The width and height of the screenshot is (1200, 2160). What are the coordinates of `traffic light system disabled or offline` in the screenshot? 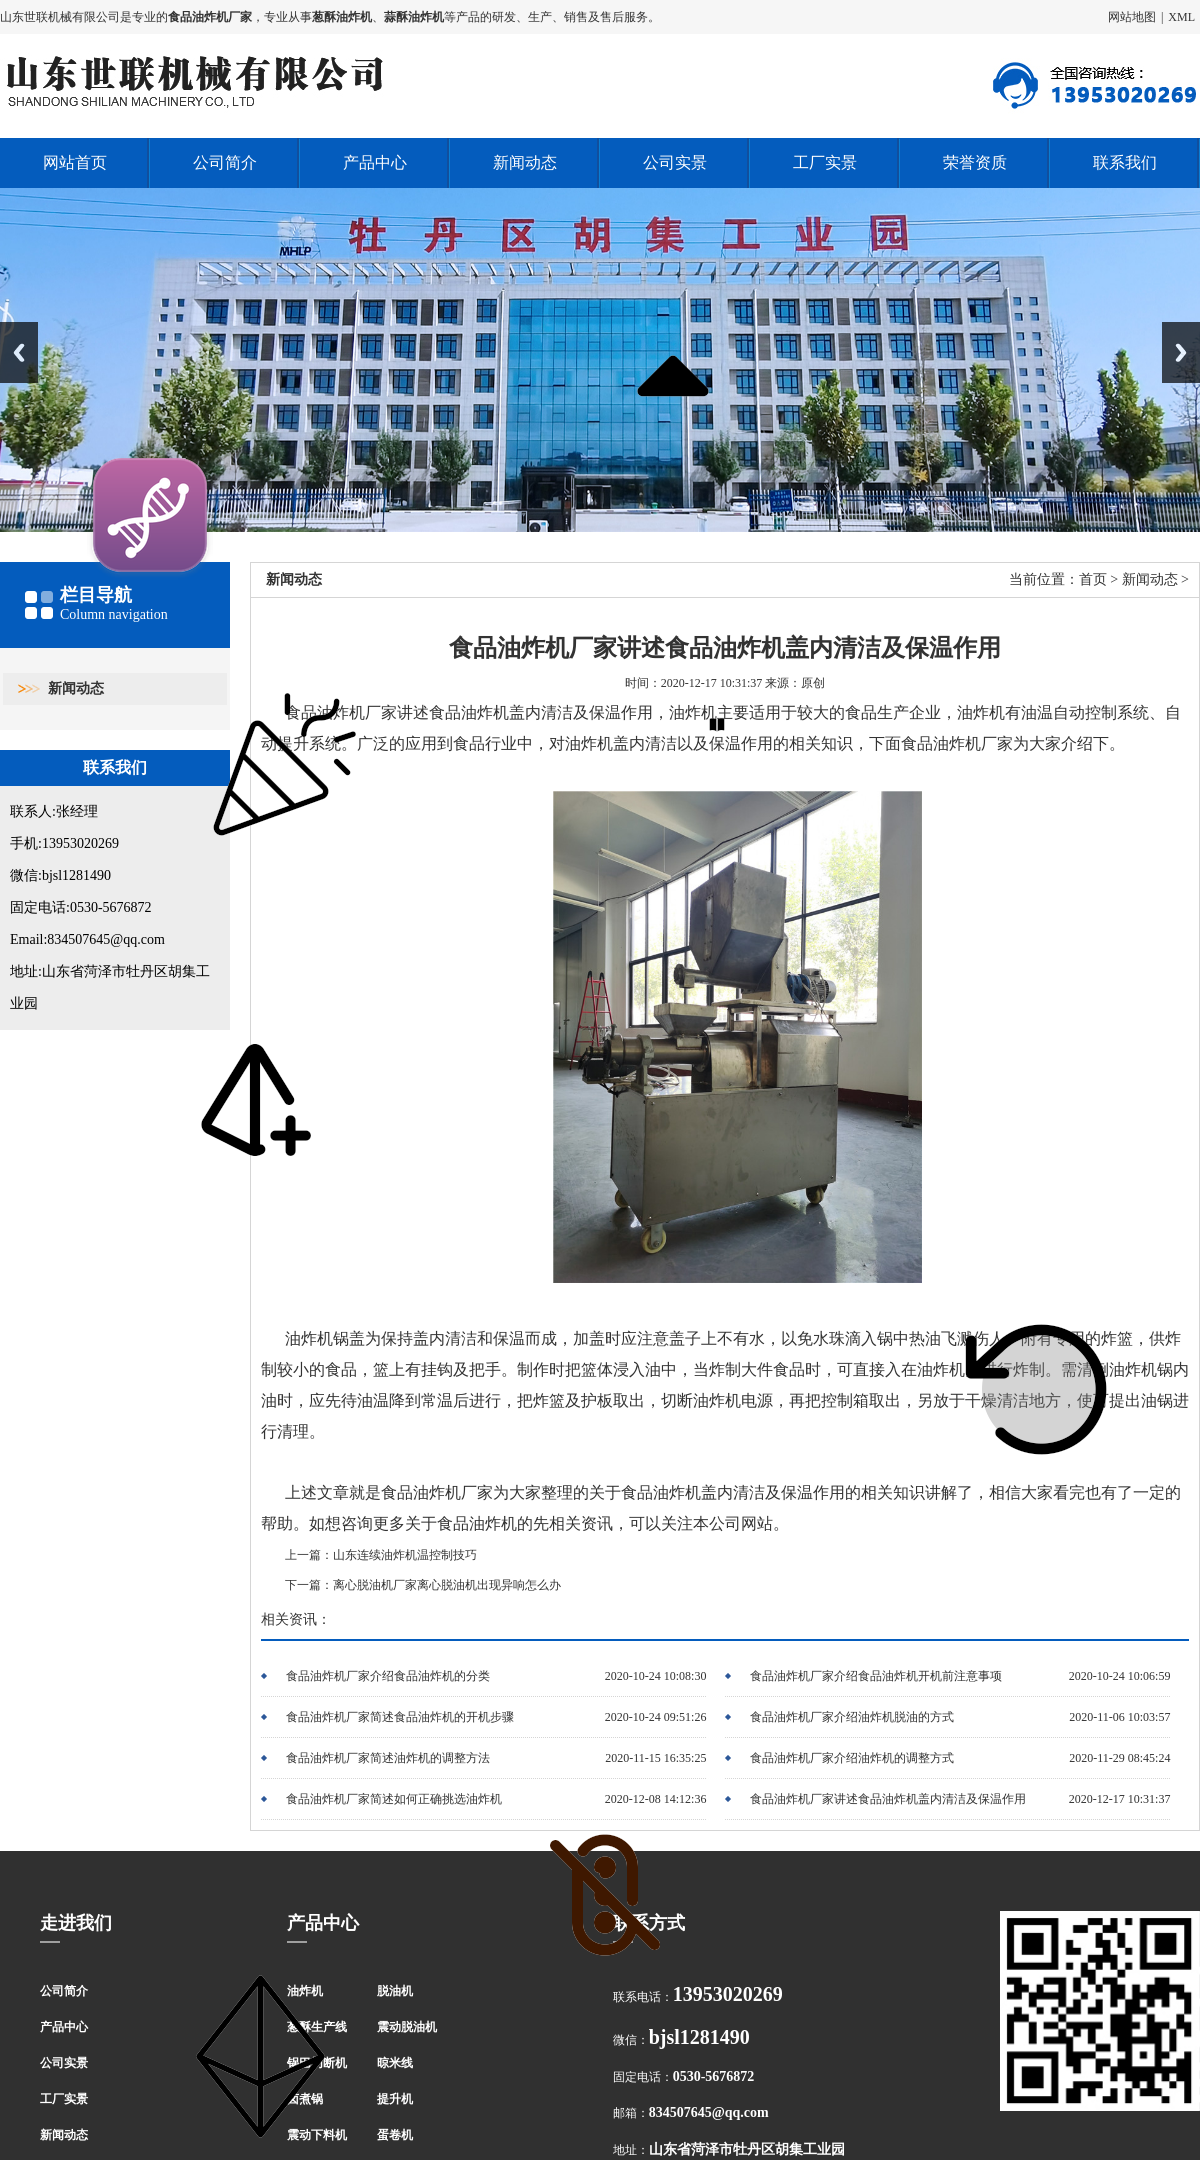 It's located at (605, 1895).